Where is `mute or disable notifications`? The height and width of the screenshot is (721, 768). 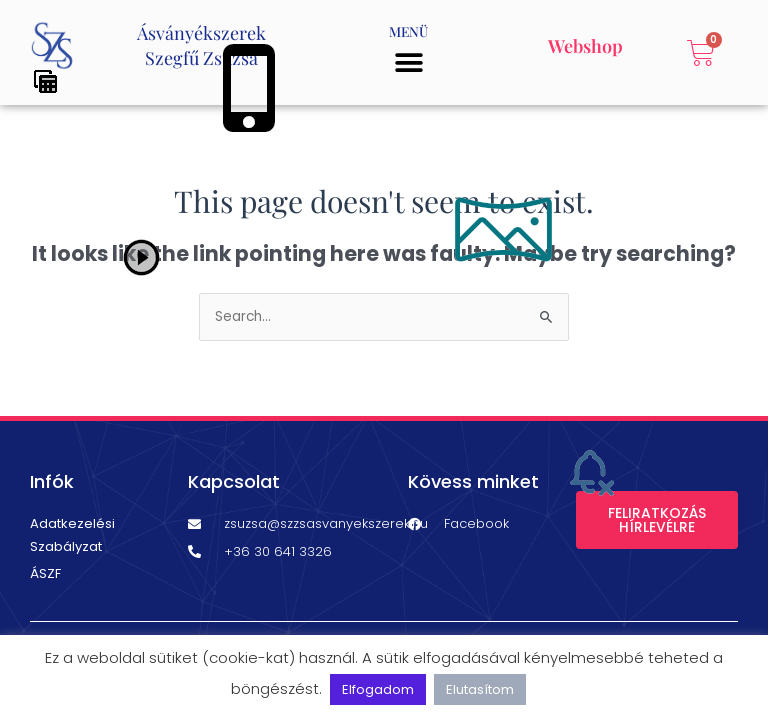 mute or disable notifications is located at coordinates (590, 472).